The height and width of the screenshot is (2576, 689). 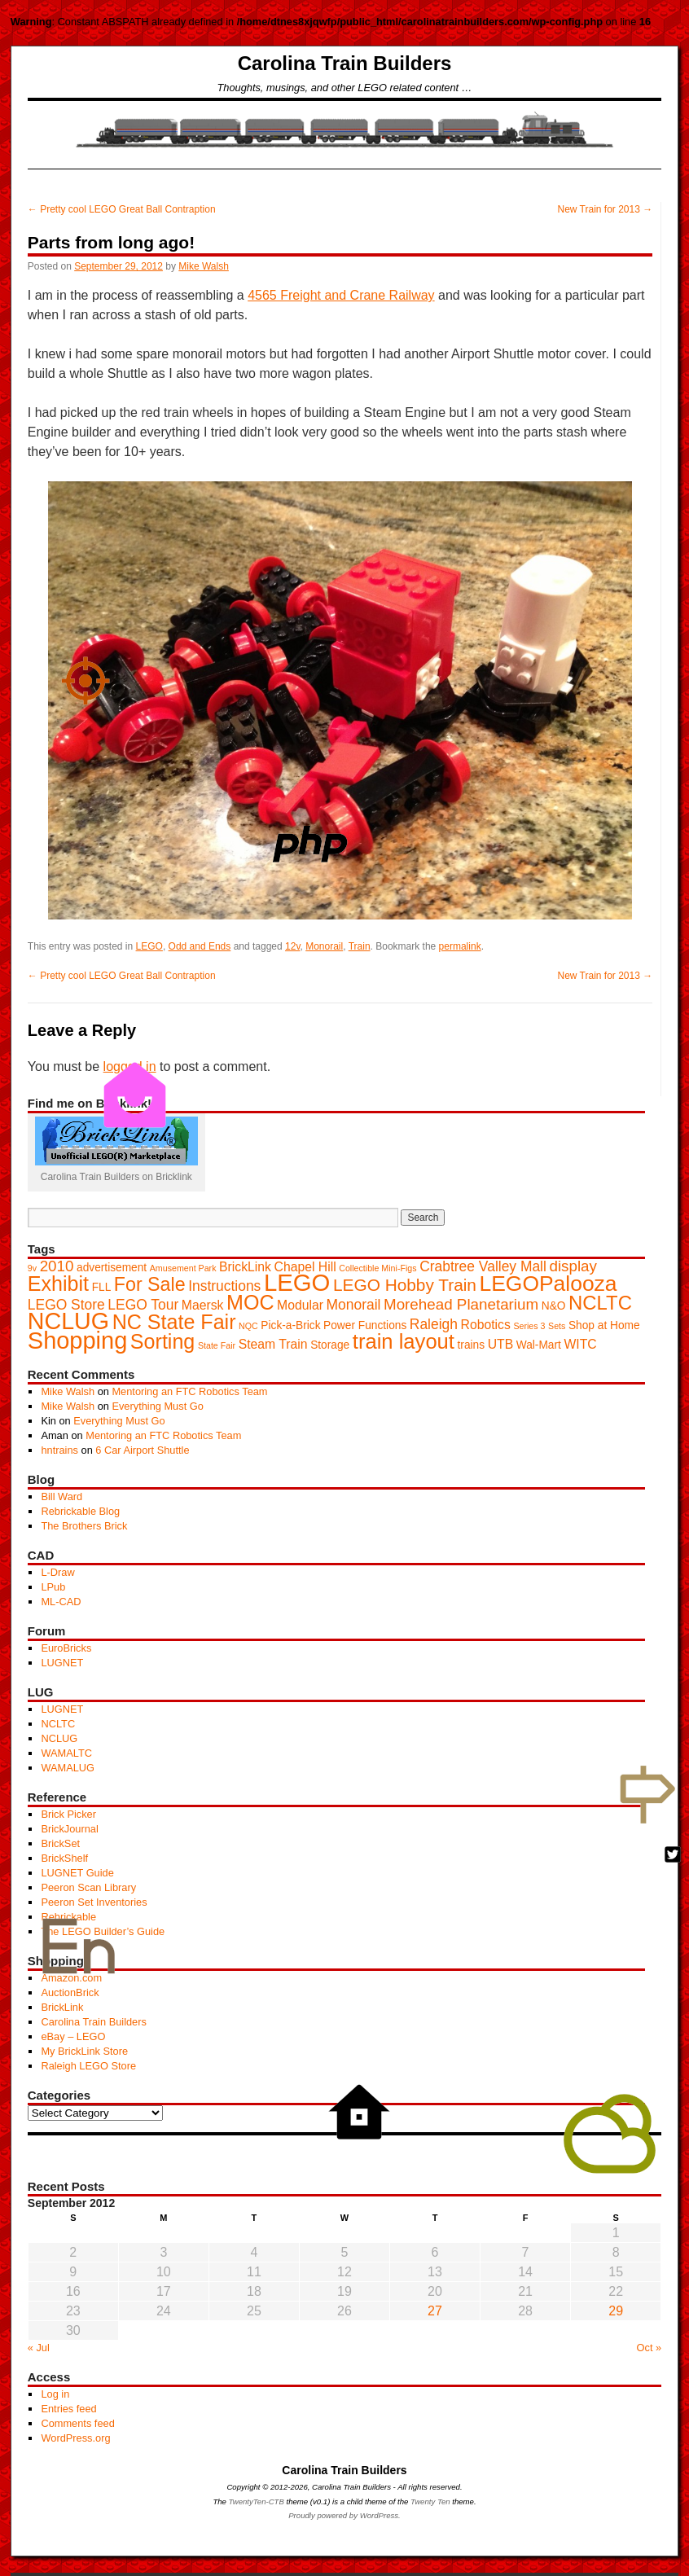 I want to click on share to Twitter, so click(x=673, y=1854).